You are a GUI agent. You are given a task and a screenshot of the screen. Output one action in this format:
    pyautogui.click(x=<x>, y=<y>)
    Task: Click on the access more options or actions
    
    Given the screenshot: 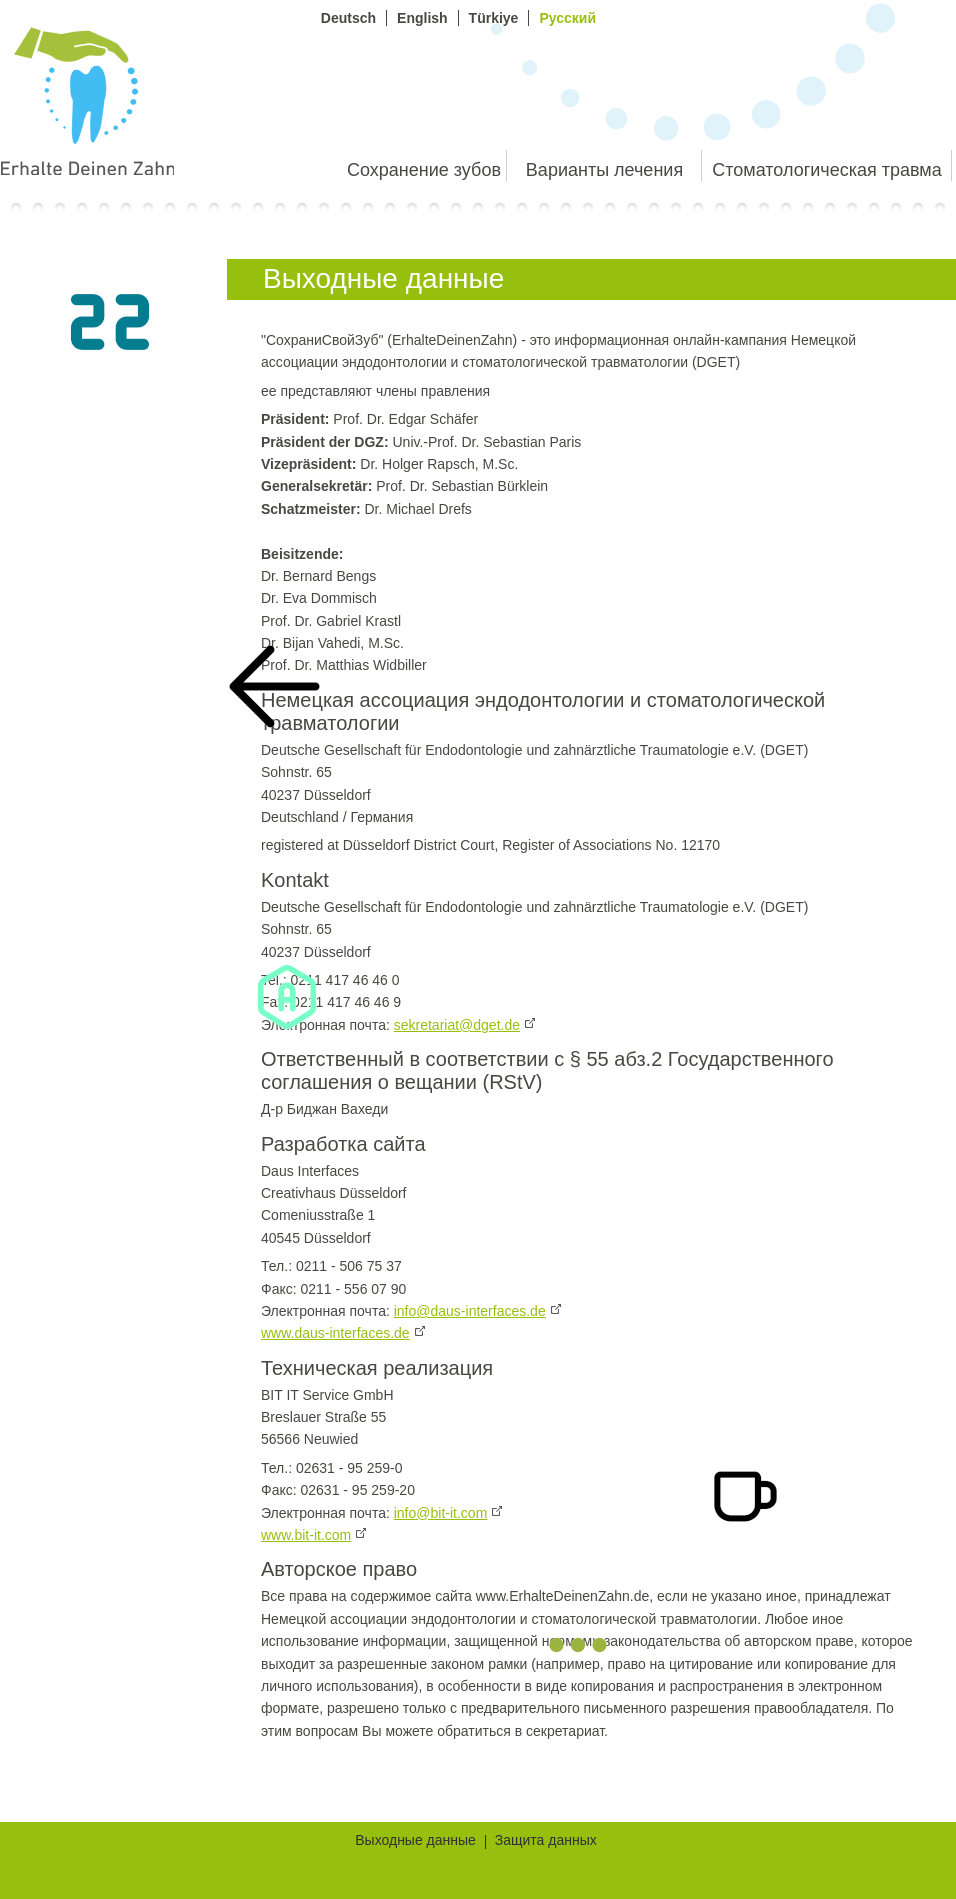 What is the action you would take?
    pyautogui.click(x=578, y=1645)
    